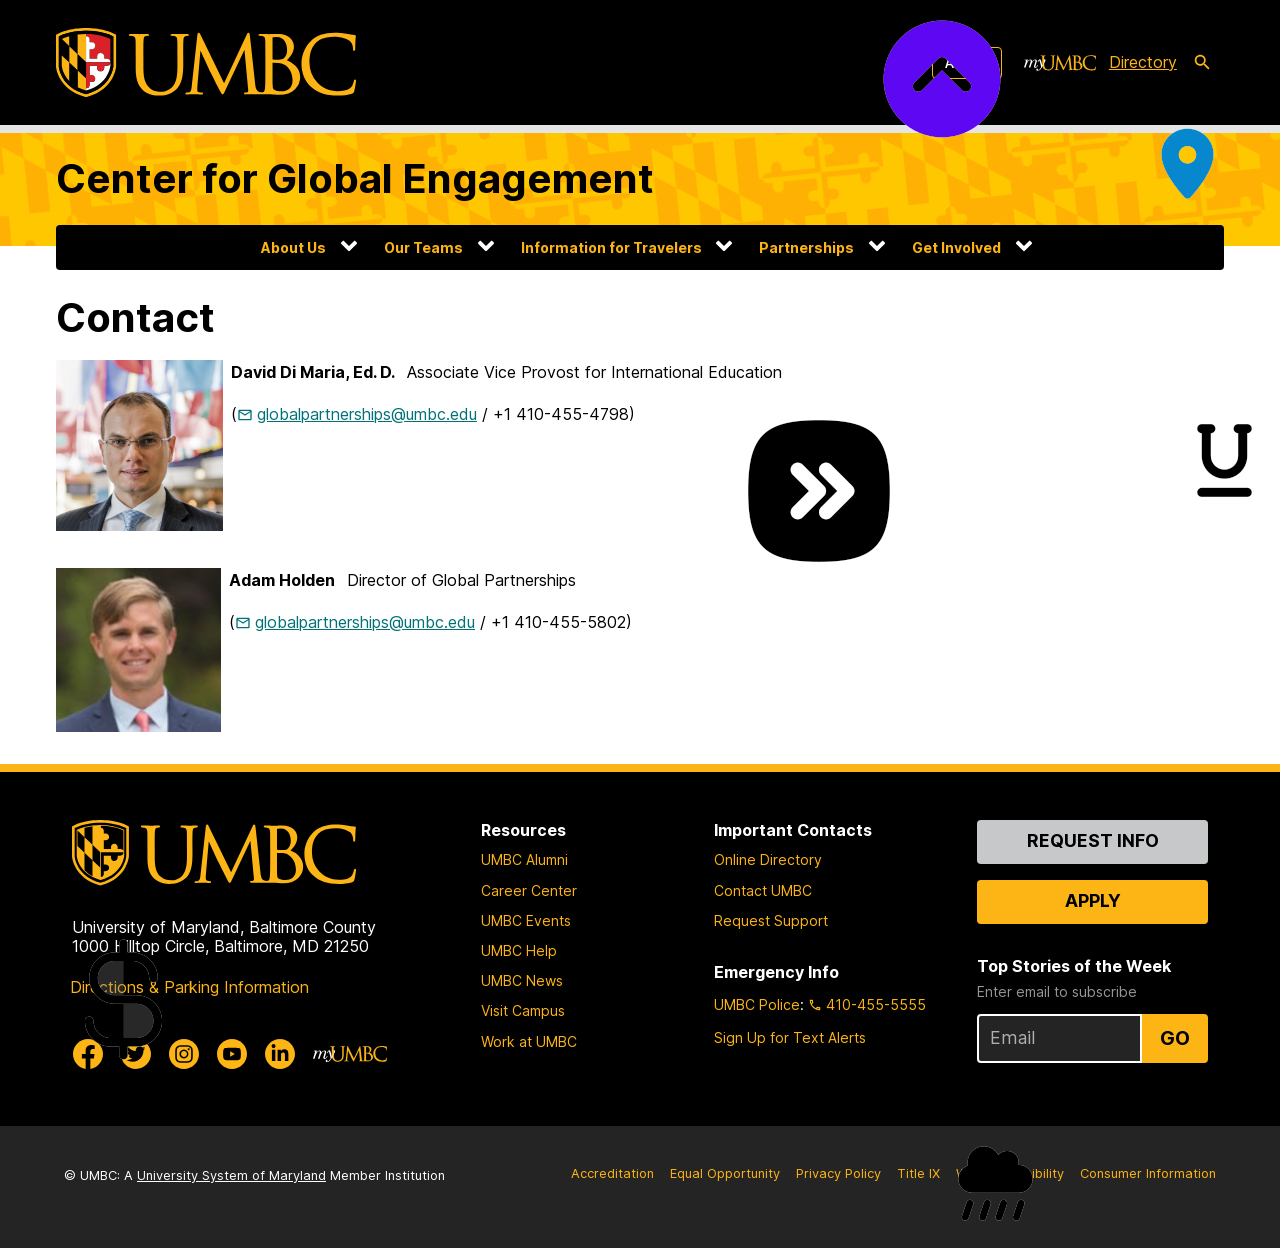 Image resolution: width=1280 pixels, height=1248 pixels. I want to click on indicates heavy rain or stormy weather conditions, so click(995, 1183).